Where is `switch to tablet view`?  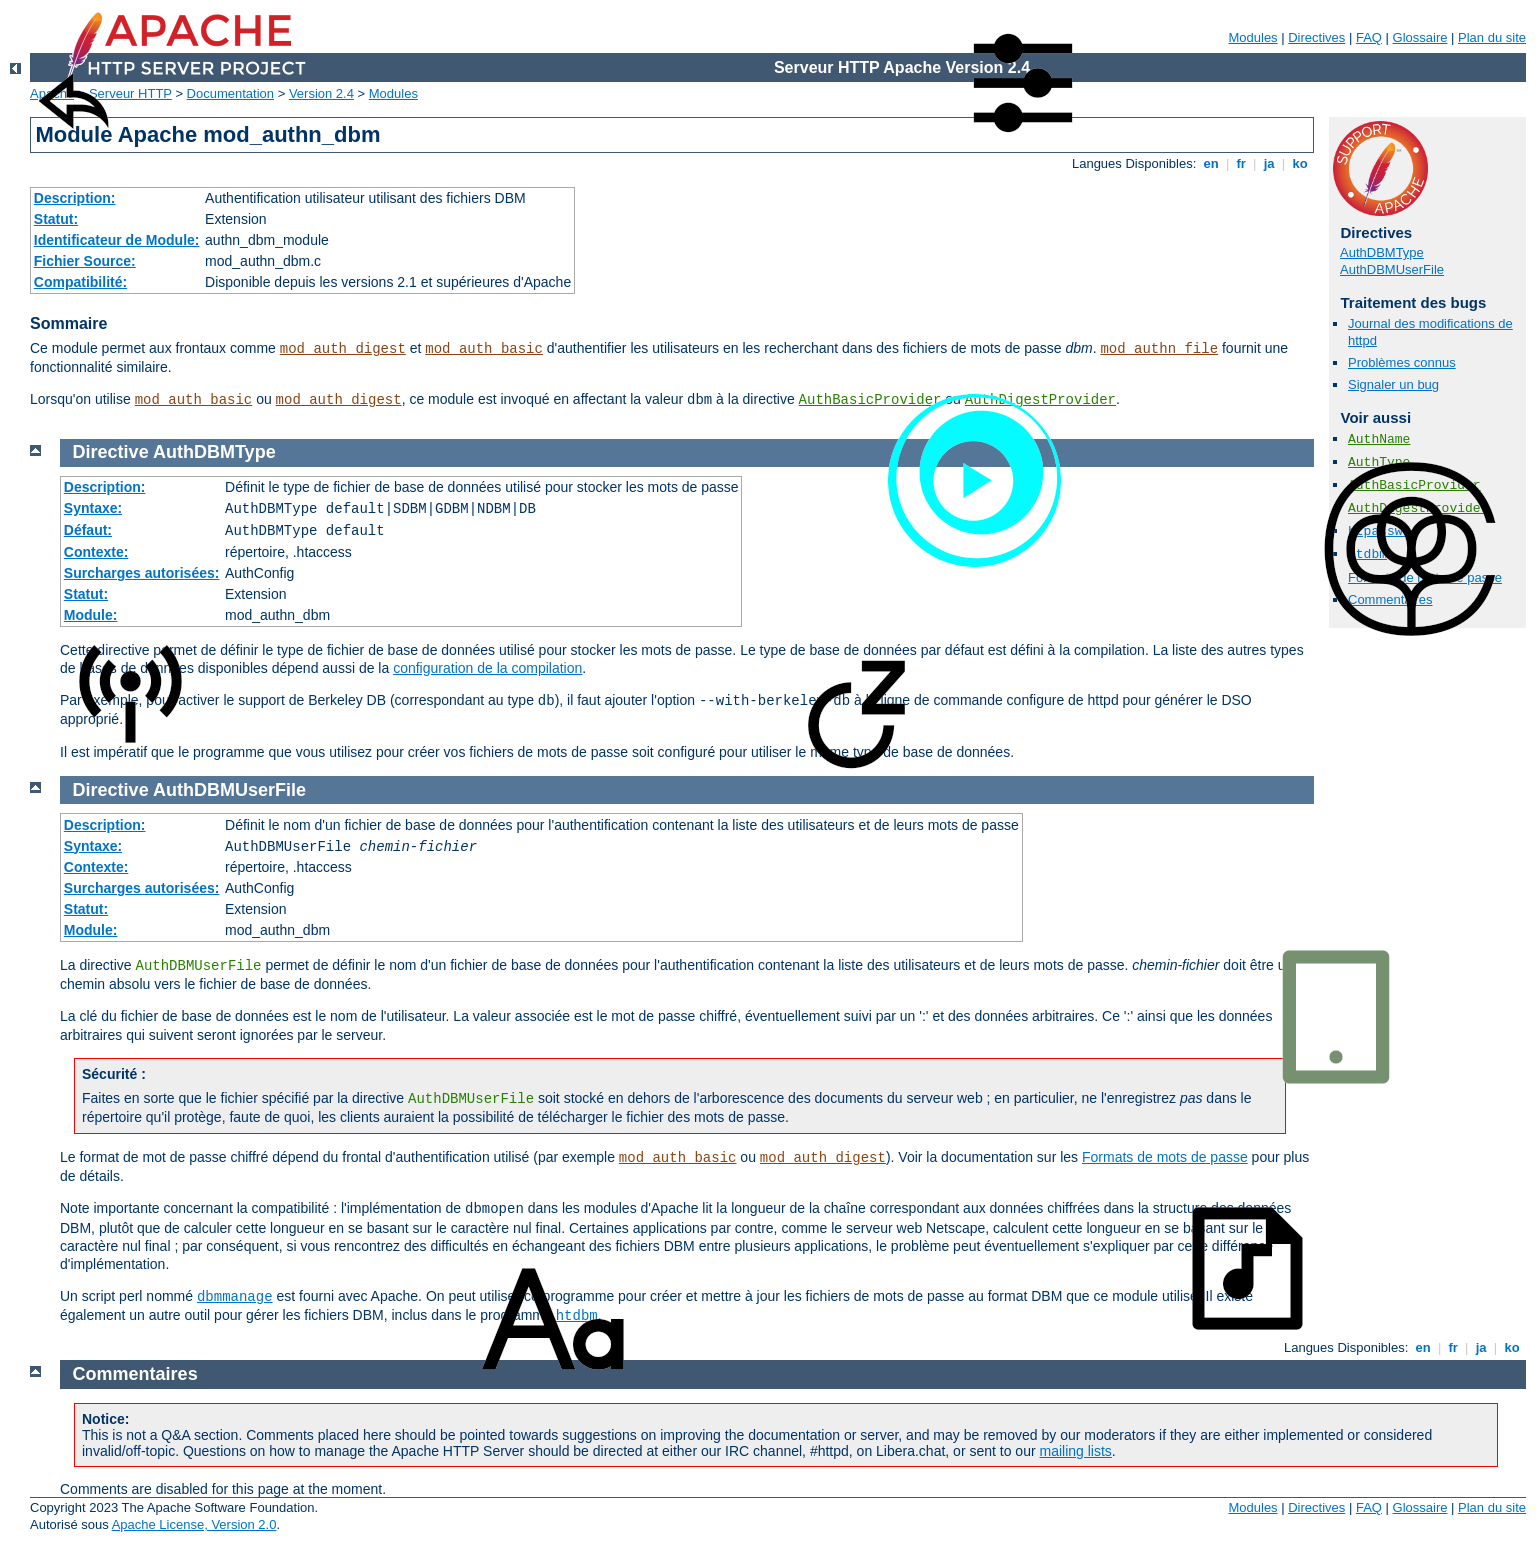
switch to tablet view is located at coordinates (1336, 1017).